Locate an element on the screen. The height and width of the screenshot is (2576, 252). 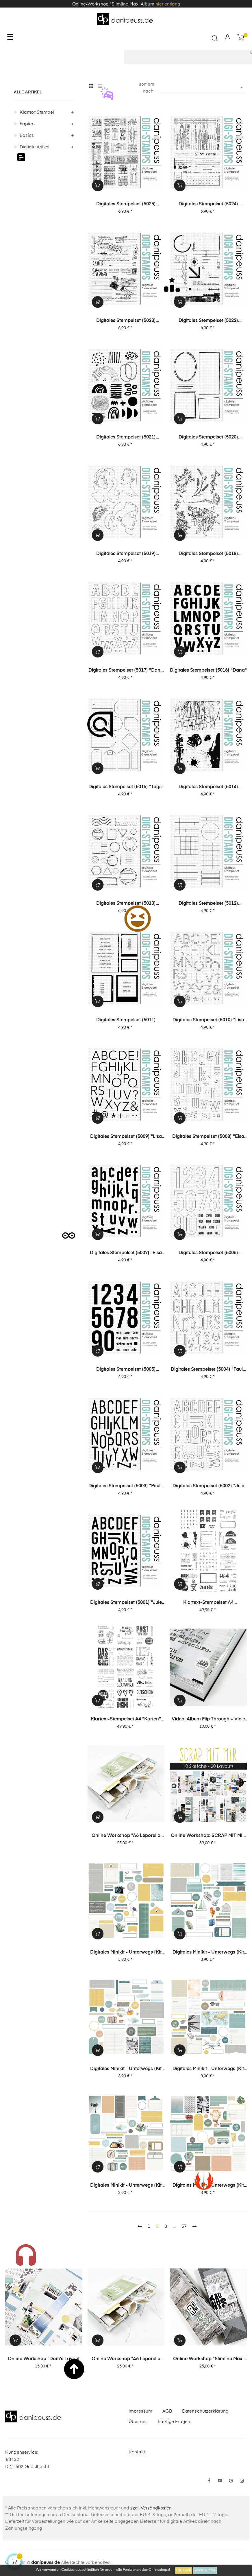
react with a laughing emoji is located at coordinates (138, 919).